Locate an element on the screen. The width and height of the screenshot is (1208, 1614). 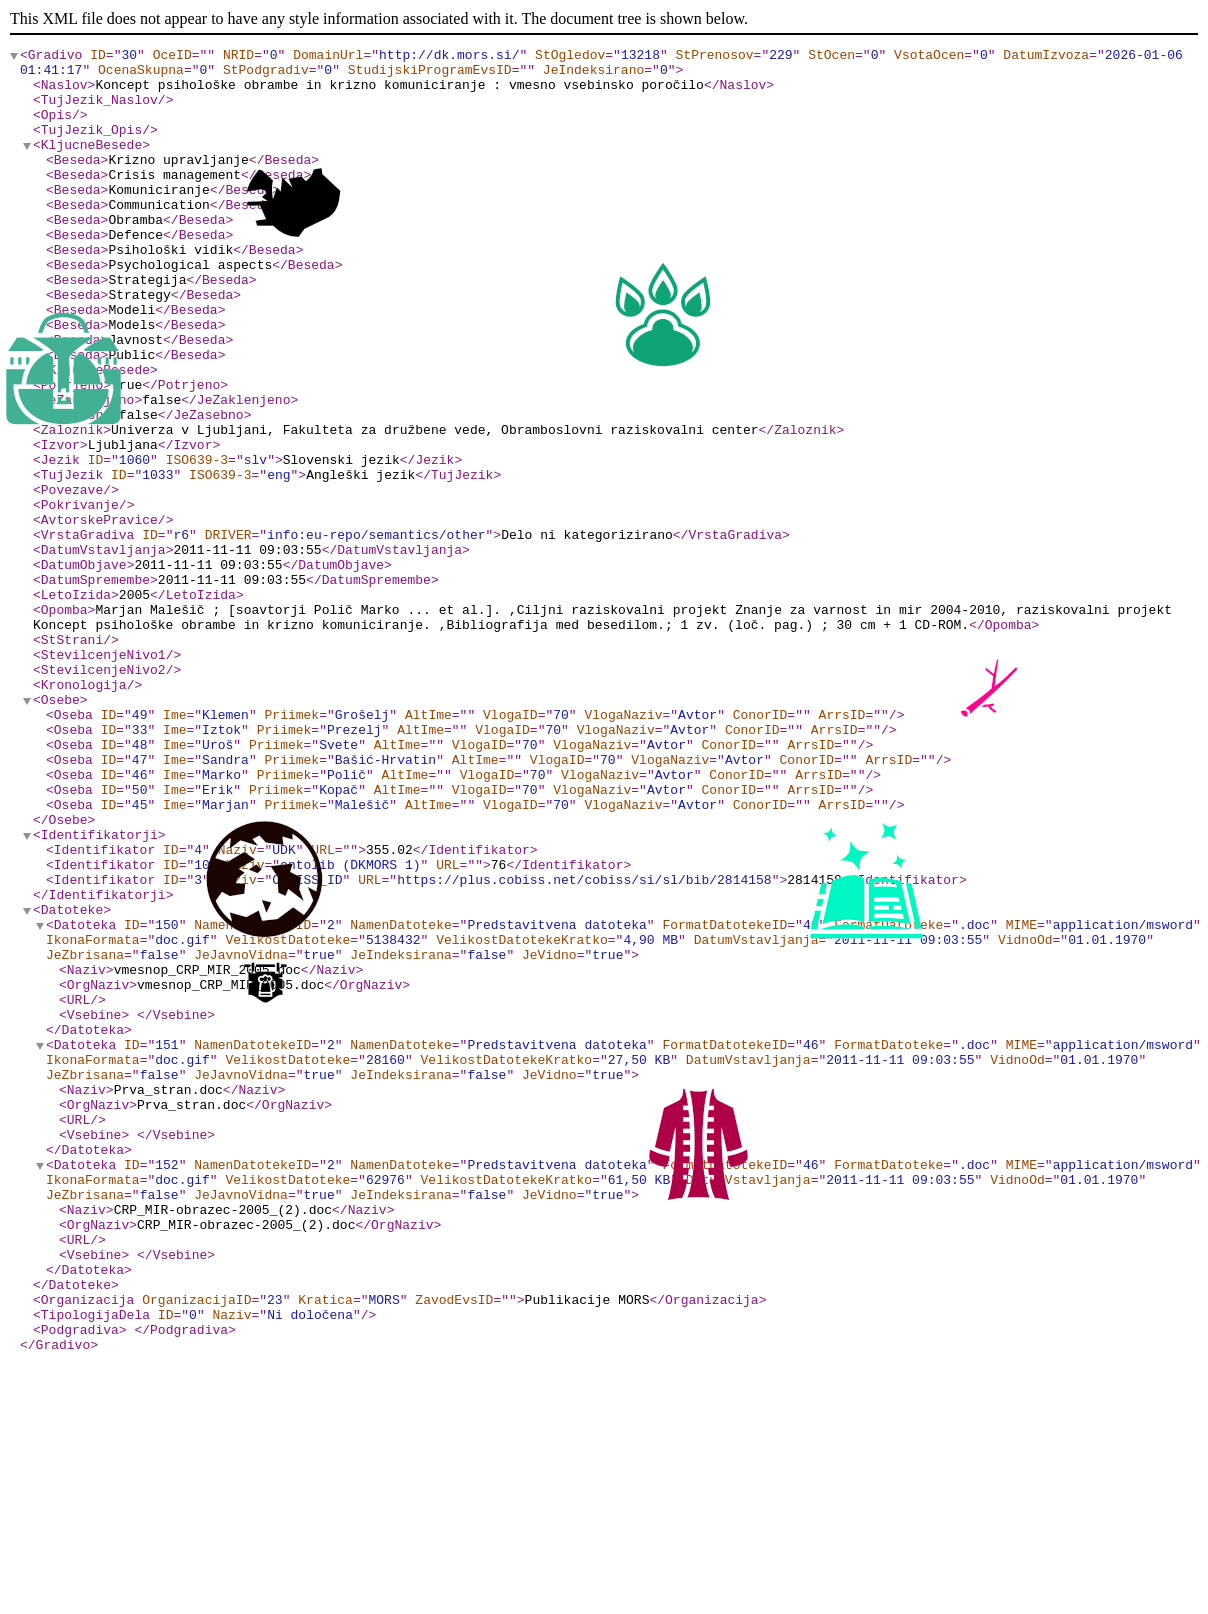
select iceland as a country or region is located at coordinates (293, 202).